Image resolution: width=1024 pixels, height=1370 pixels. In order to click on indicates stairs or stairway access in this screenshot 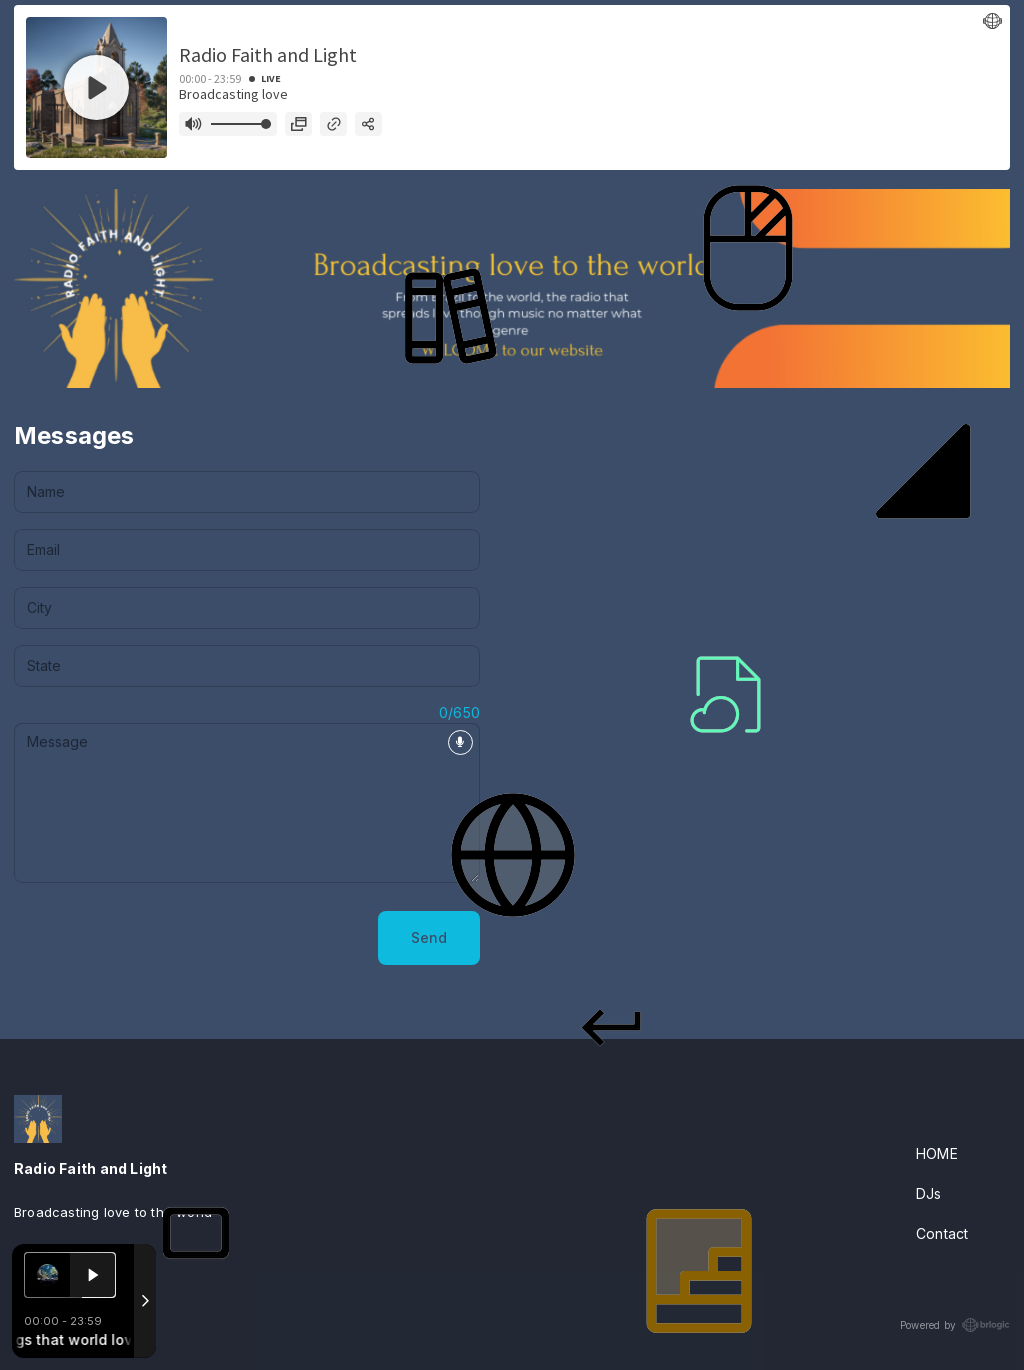, I will do `click(699, 1271)`.